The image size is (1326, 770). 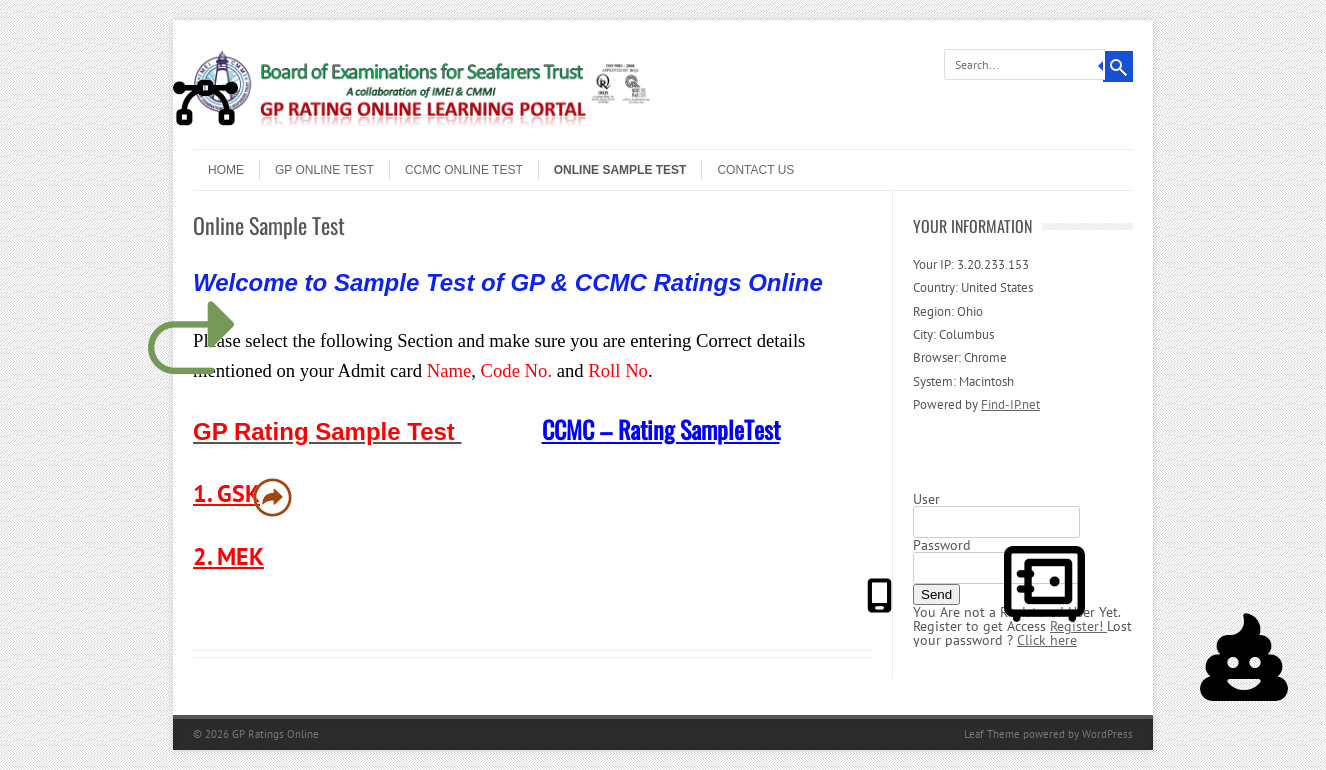 I want to click on share or forward content, so click(x=272, y=497).